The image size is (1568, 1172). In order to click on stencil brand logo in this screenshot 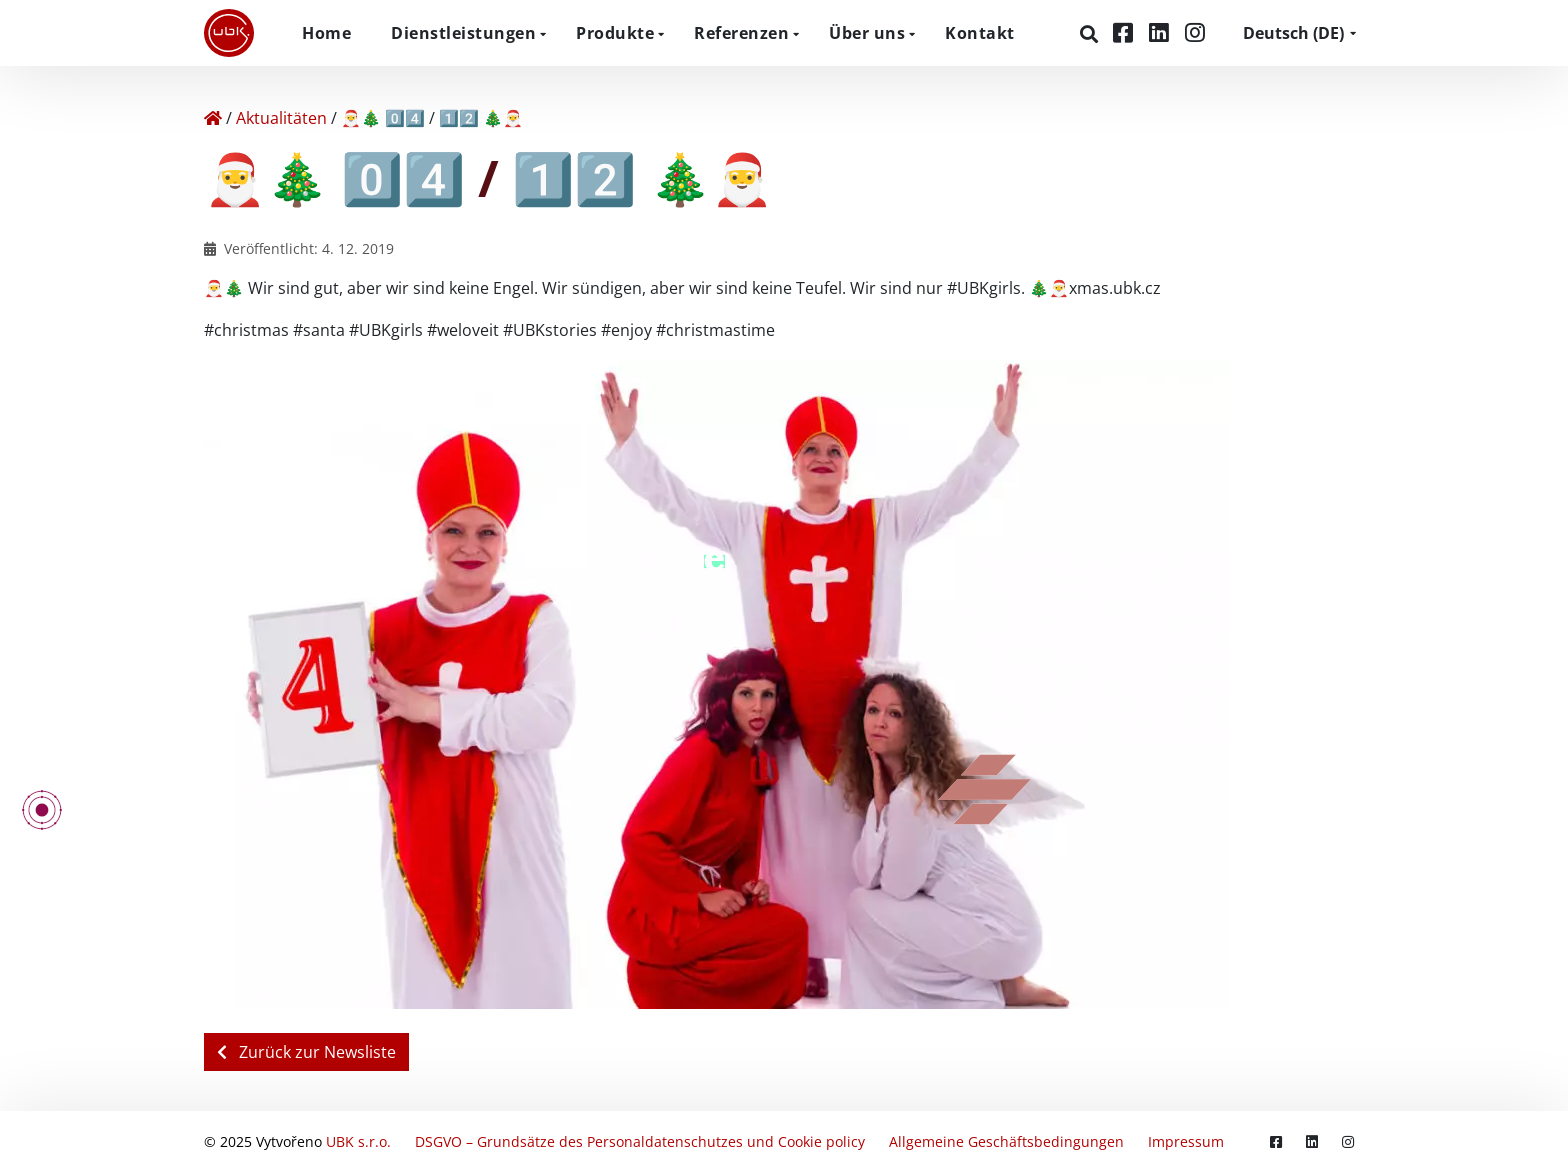, I will do `click(984, 789)`.